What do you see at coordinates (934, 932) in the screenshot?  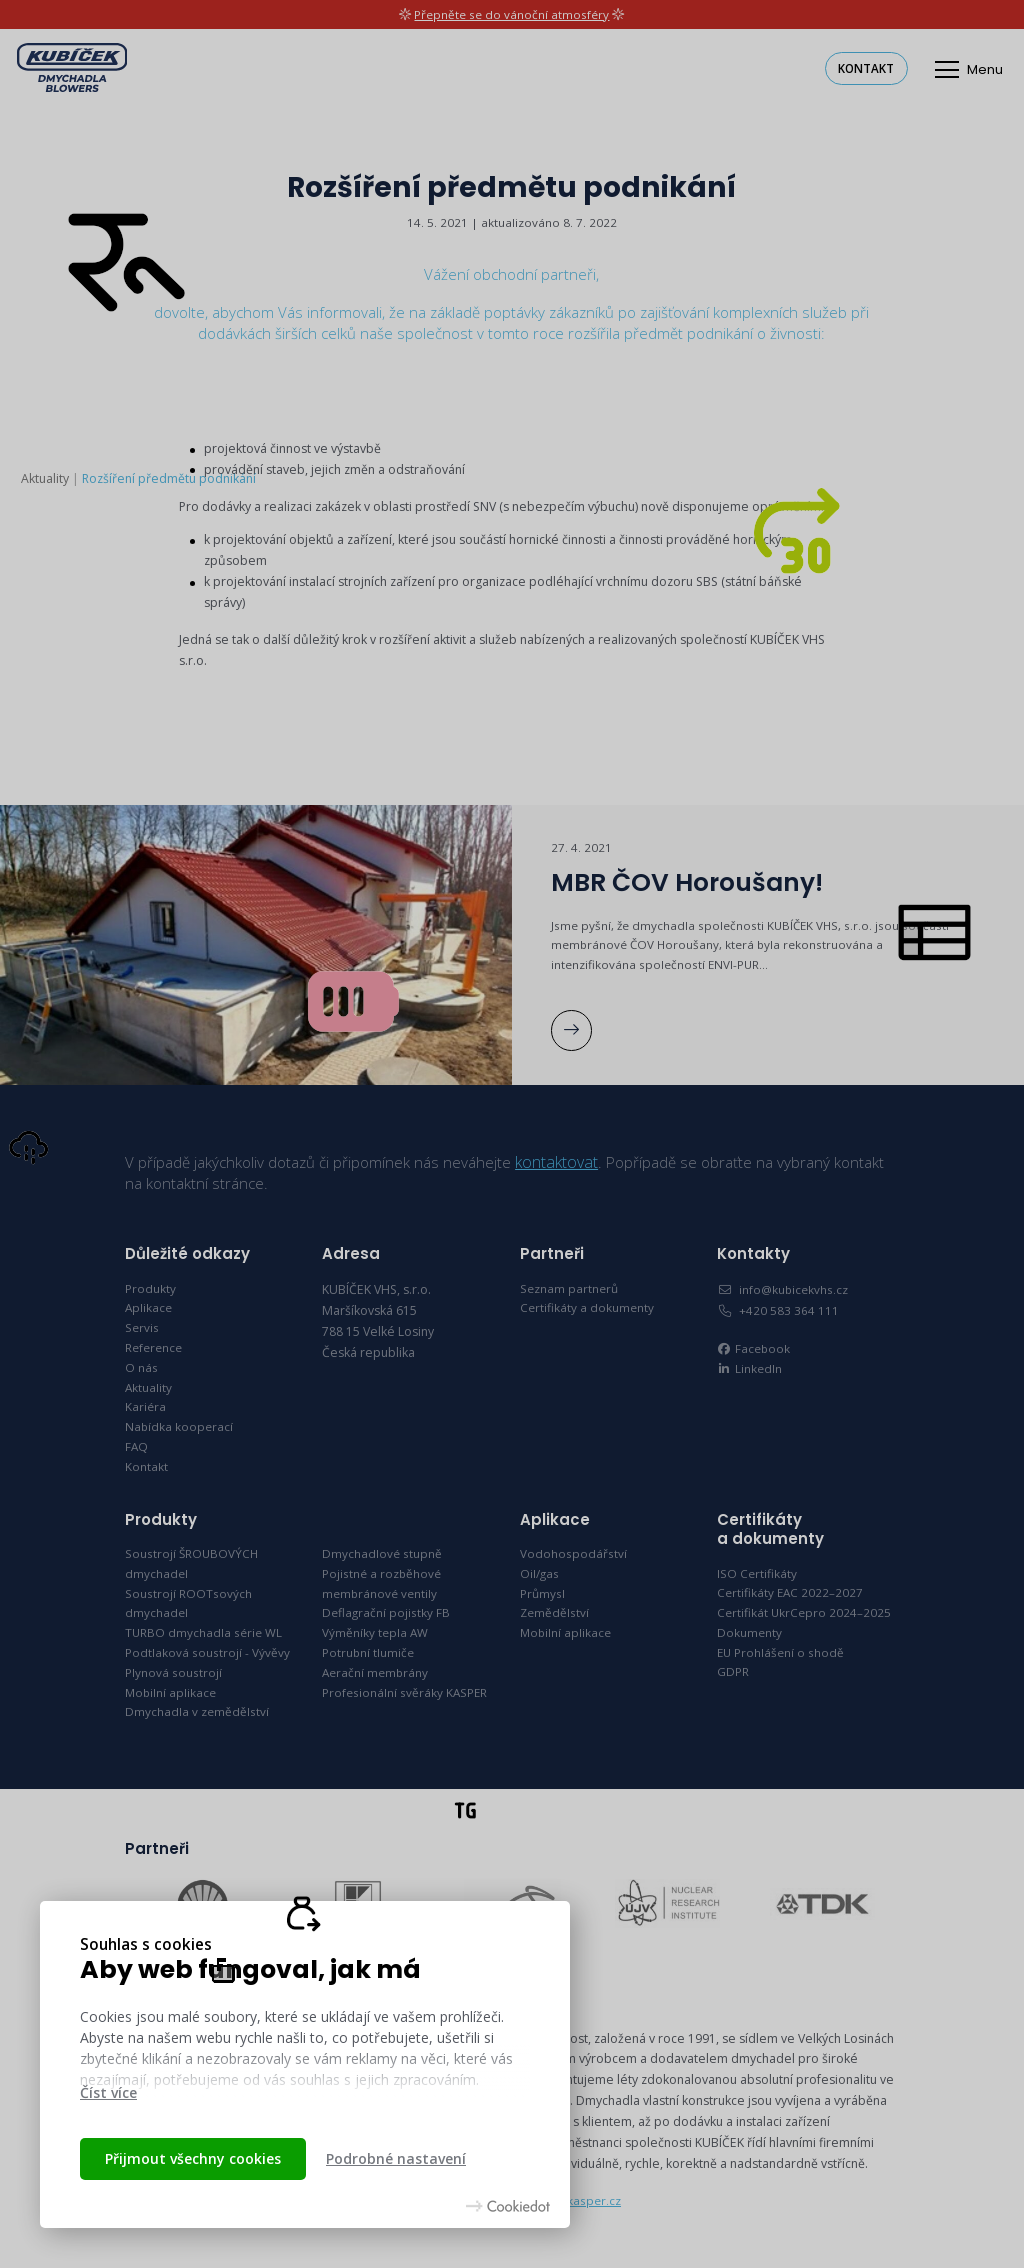 I see `view data in table format` at bounding box center [934, 932].